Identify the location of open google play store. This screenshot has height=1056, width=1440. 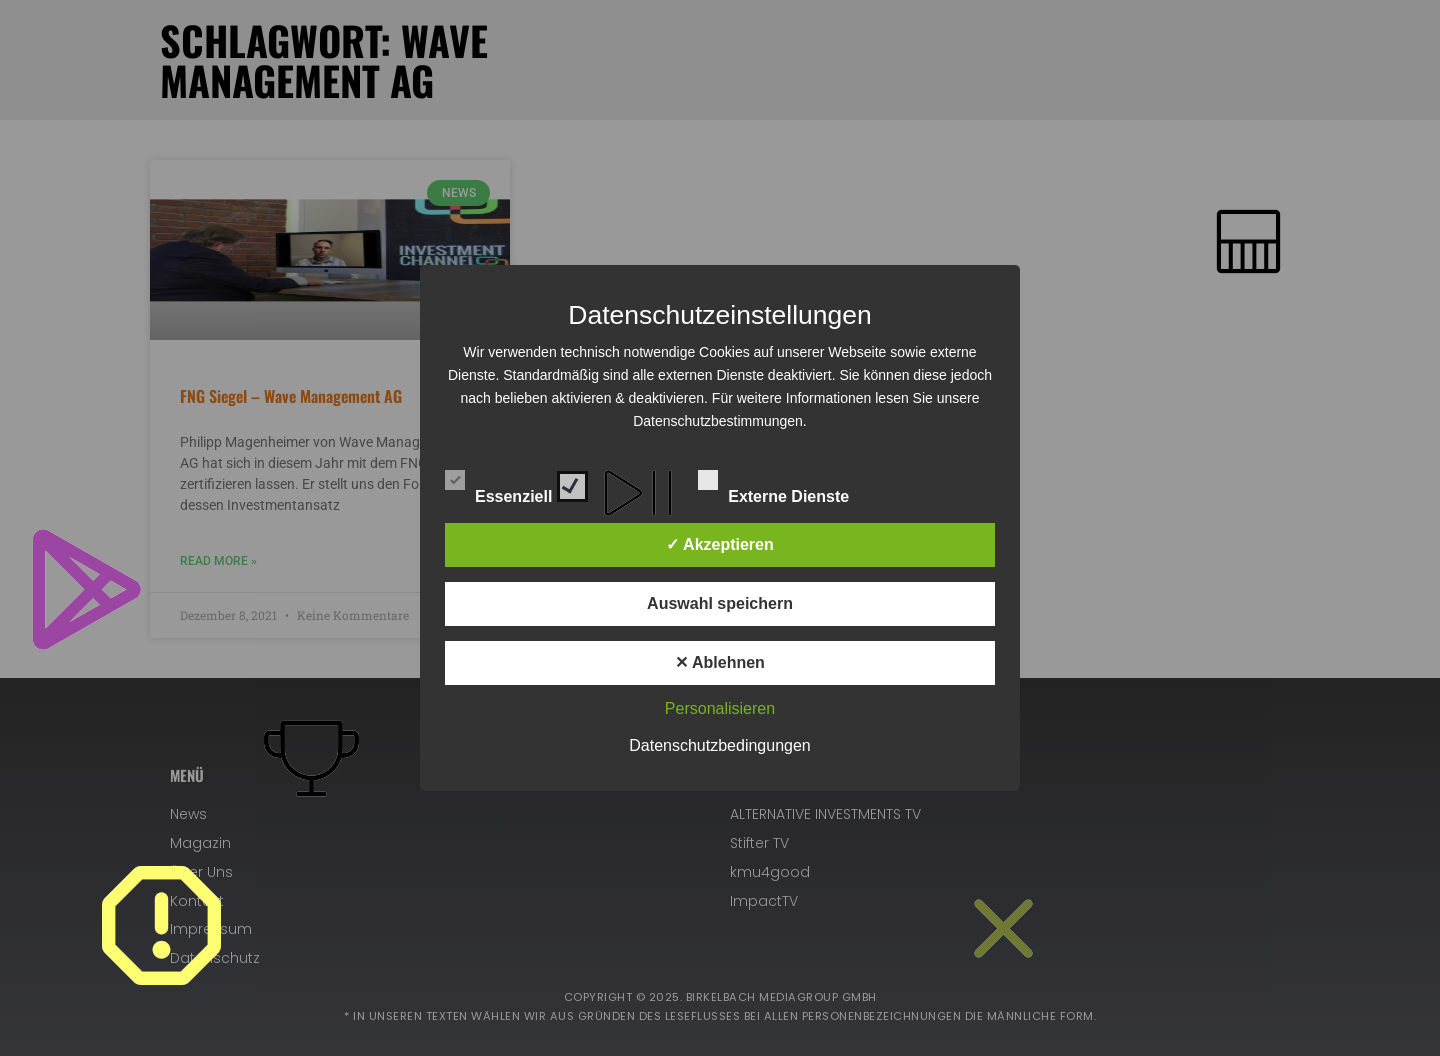
(76, 589).